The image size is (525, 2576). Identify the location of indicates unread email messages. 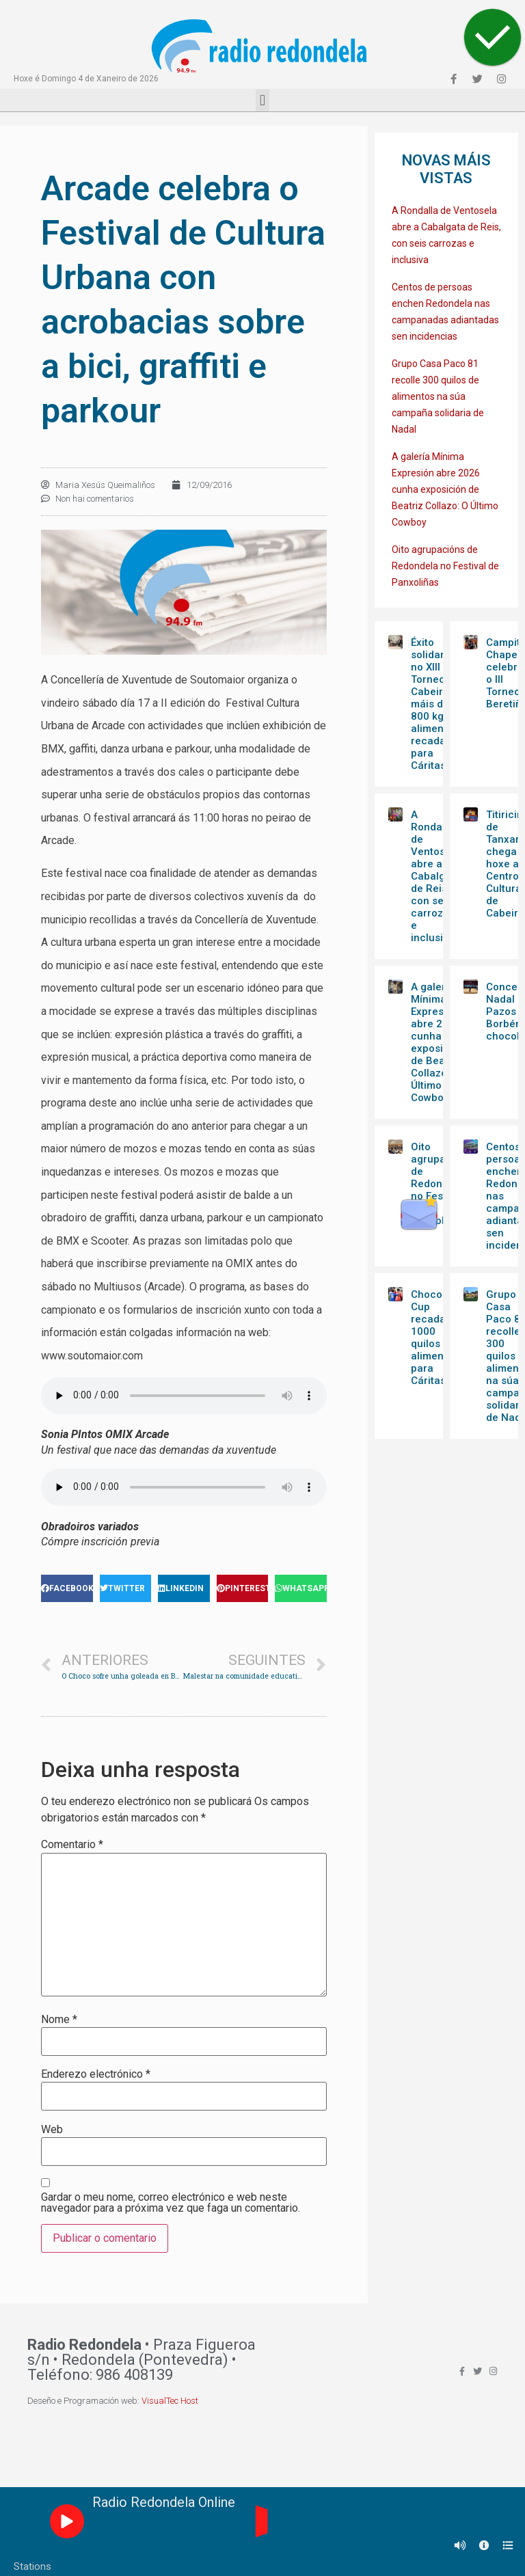
(419, 1215).